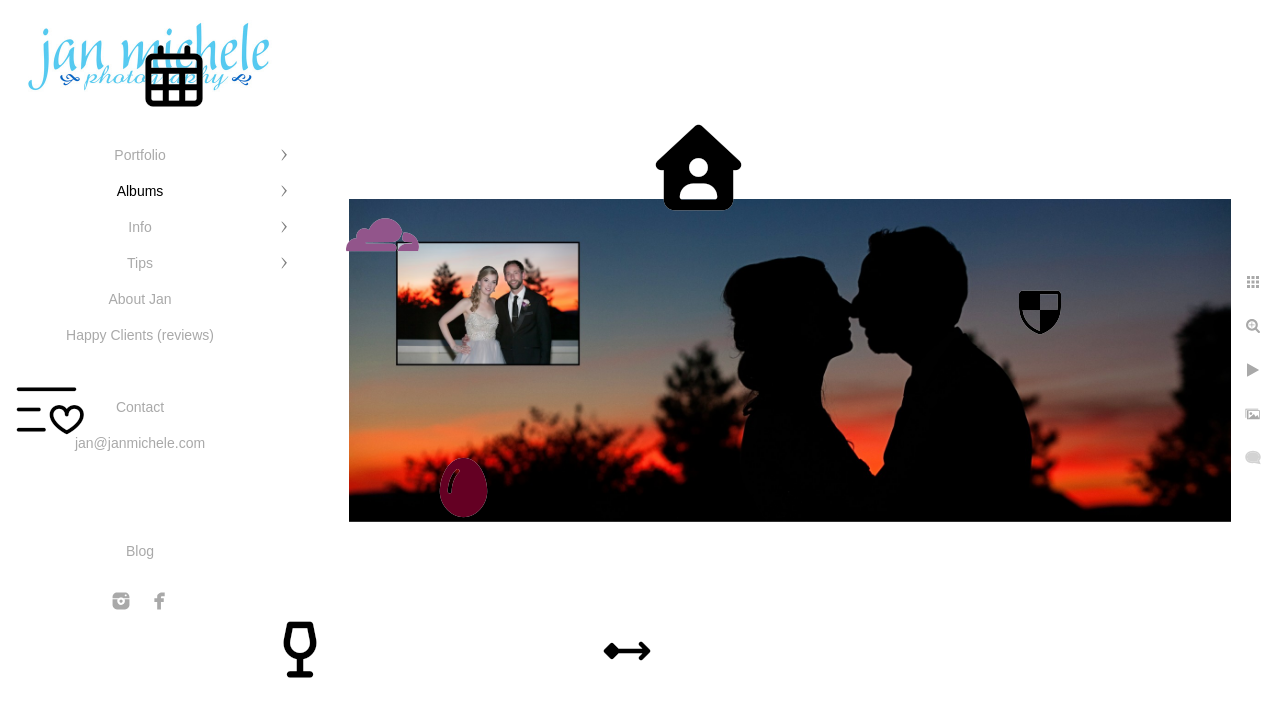 The width and height of the screenshot is (1280, 720). I want to click on Cloudflare logo, so click(382, 236).